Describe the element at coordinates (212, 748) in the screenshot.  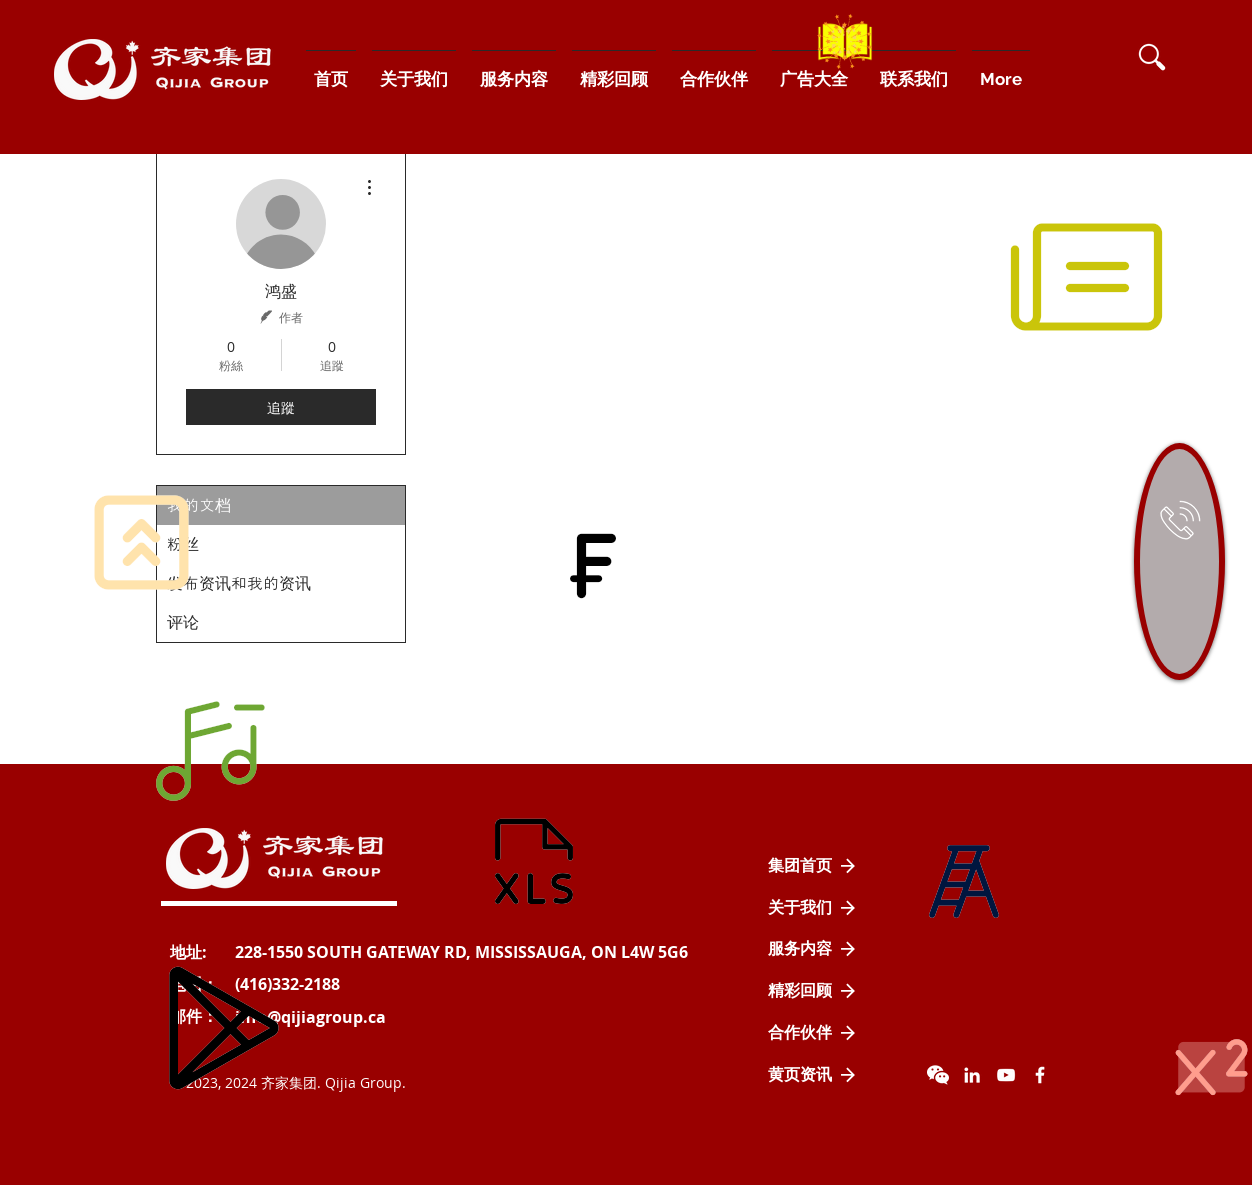
I see `remove a song from playlist` at that location.